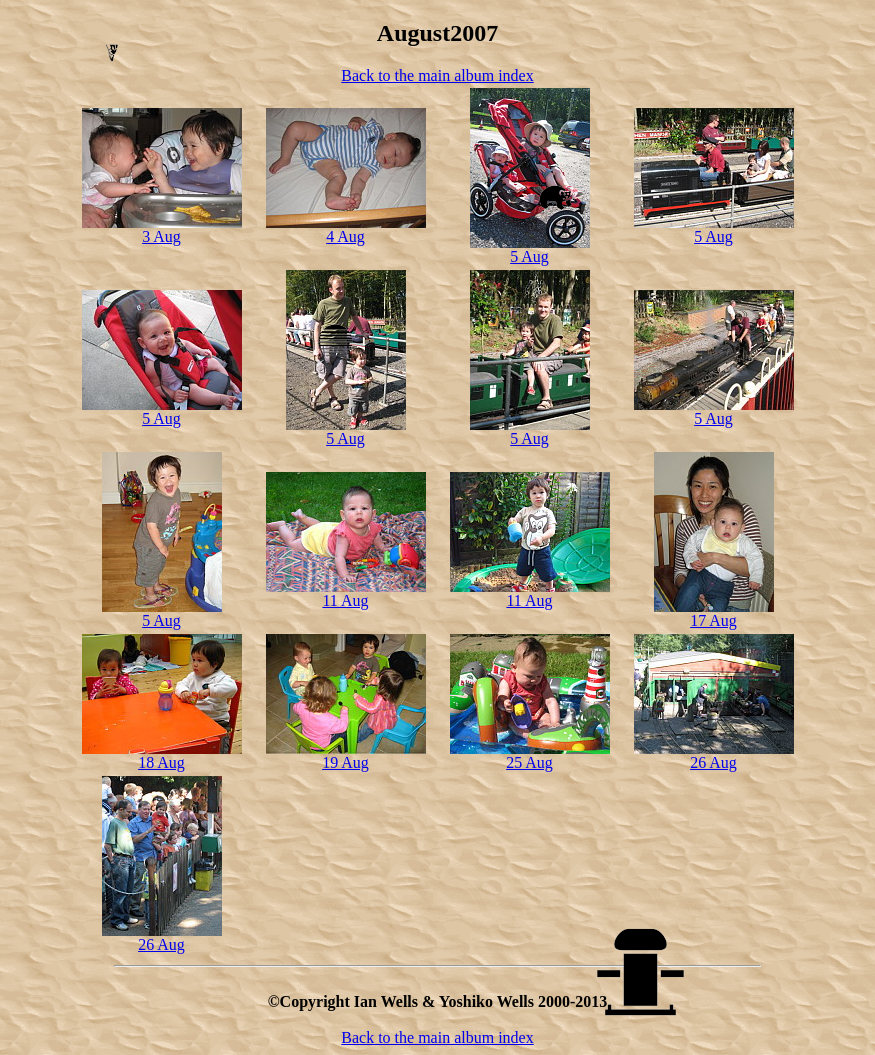 This screenshot has width=875, height=1055. What do you see at coordinates (335, 341) in the screenshot?
I see `retro or synthwave style sun decoration` at bounding box center [335, 341].